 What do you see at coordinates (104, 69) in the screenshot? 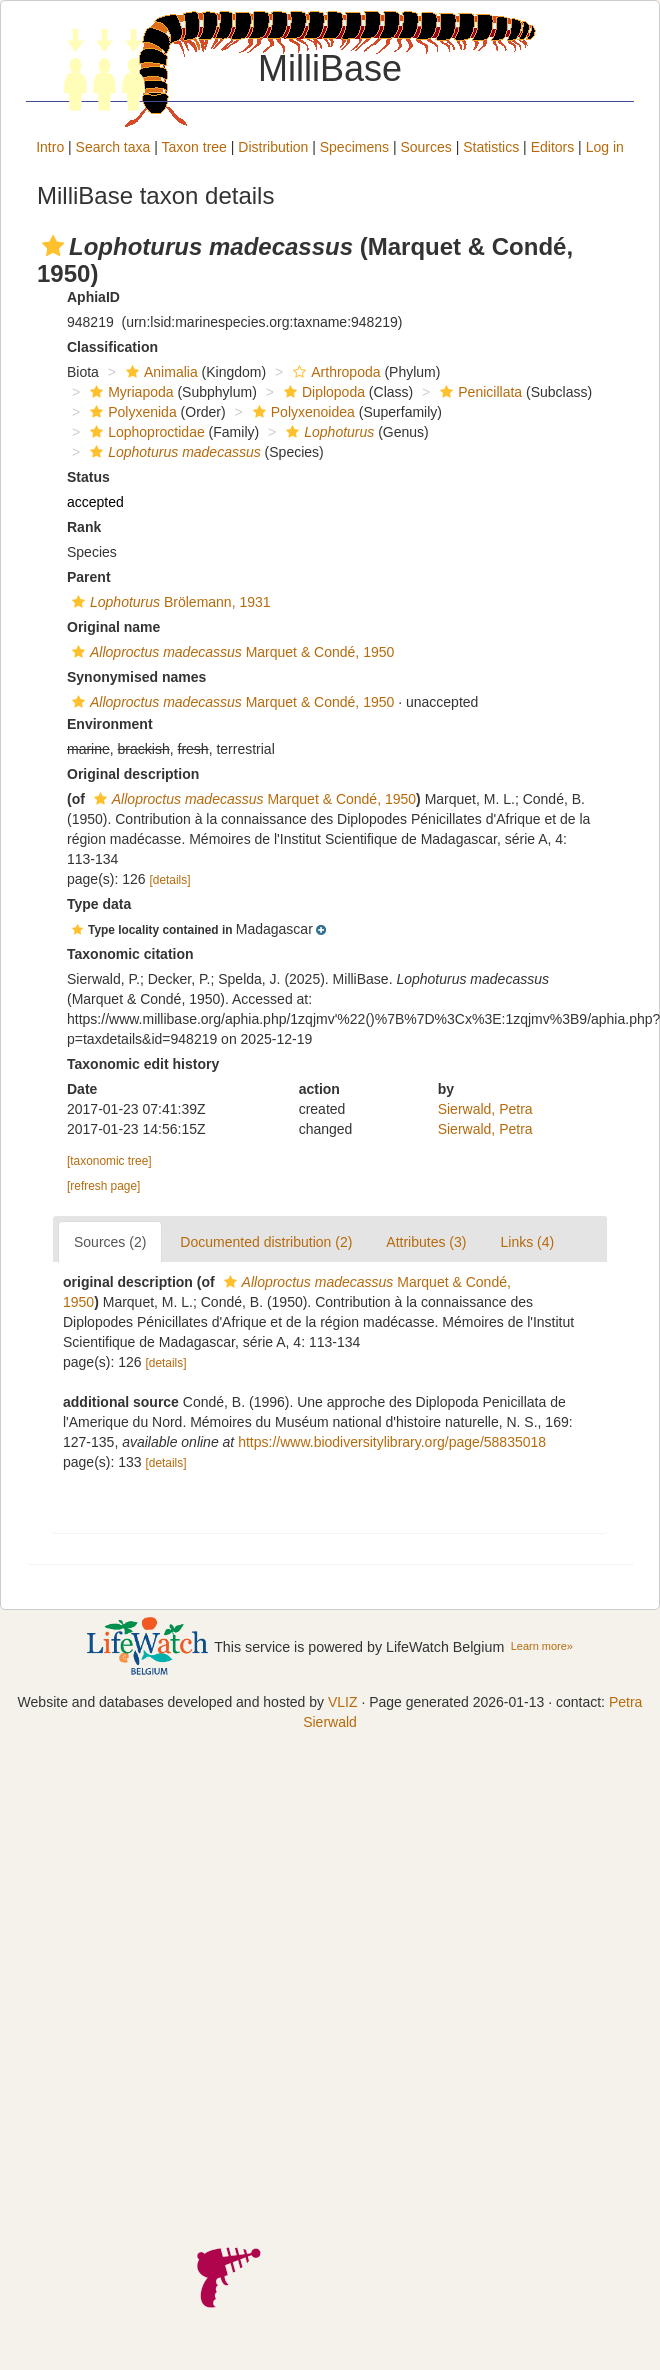
I see `downgrade team membership or plan tier` at bounding box center [104, 69].